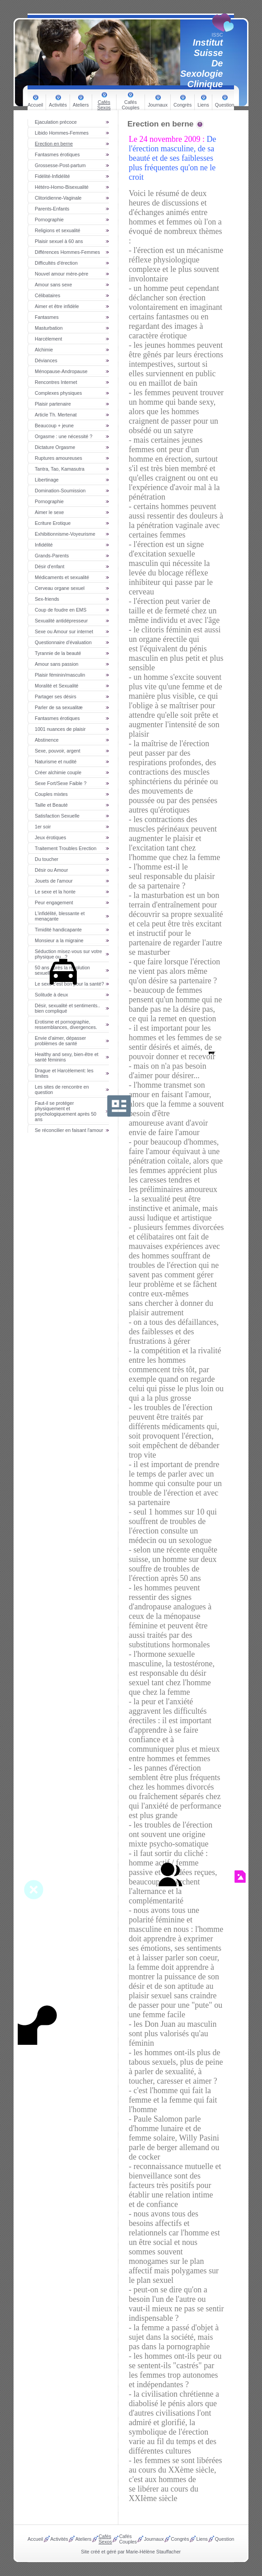 The image size is (262, 2576). Describe the element at coordinates (119, 1106) in the screenshot. I see `open news feed` at that location.